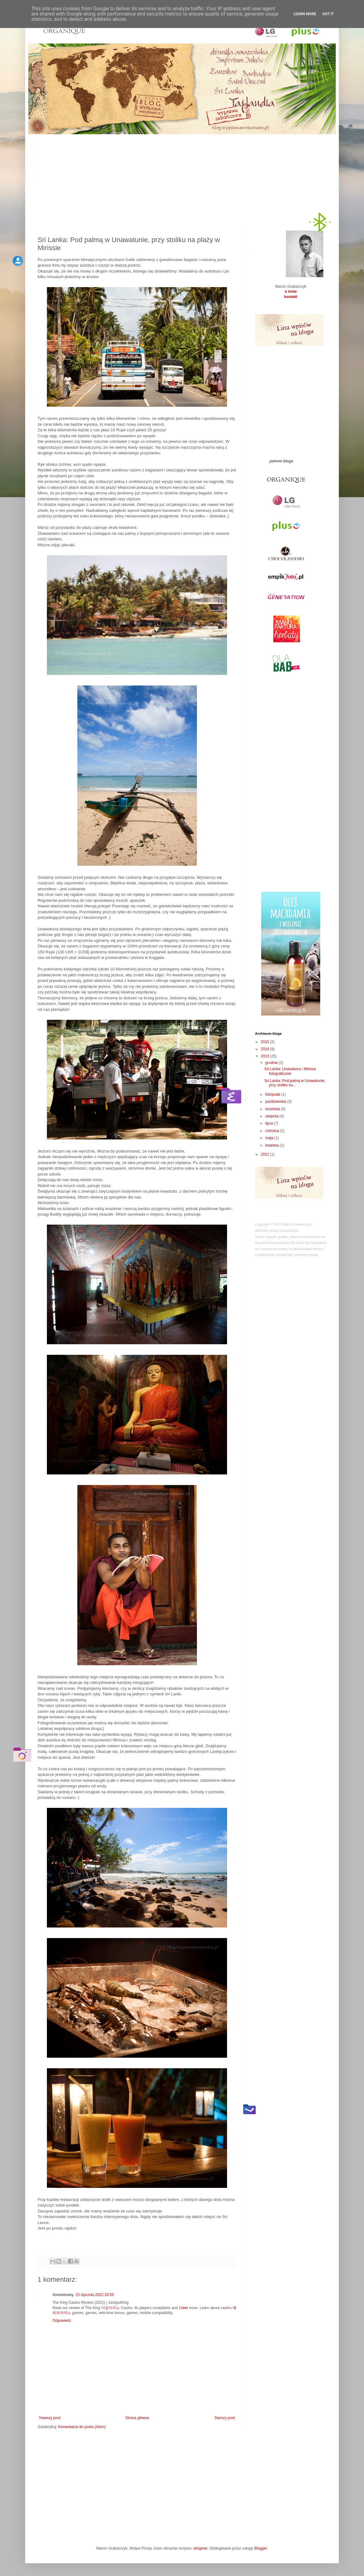 The width and height of the screenshot is (364, 2576). Describe the element at coordinates (22, 1755) in the screenshot. I see `open folder containing instagram downloads` at that location.